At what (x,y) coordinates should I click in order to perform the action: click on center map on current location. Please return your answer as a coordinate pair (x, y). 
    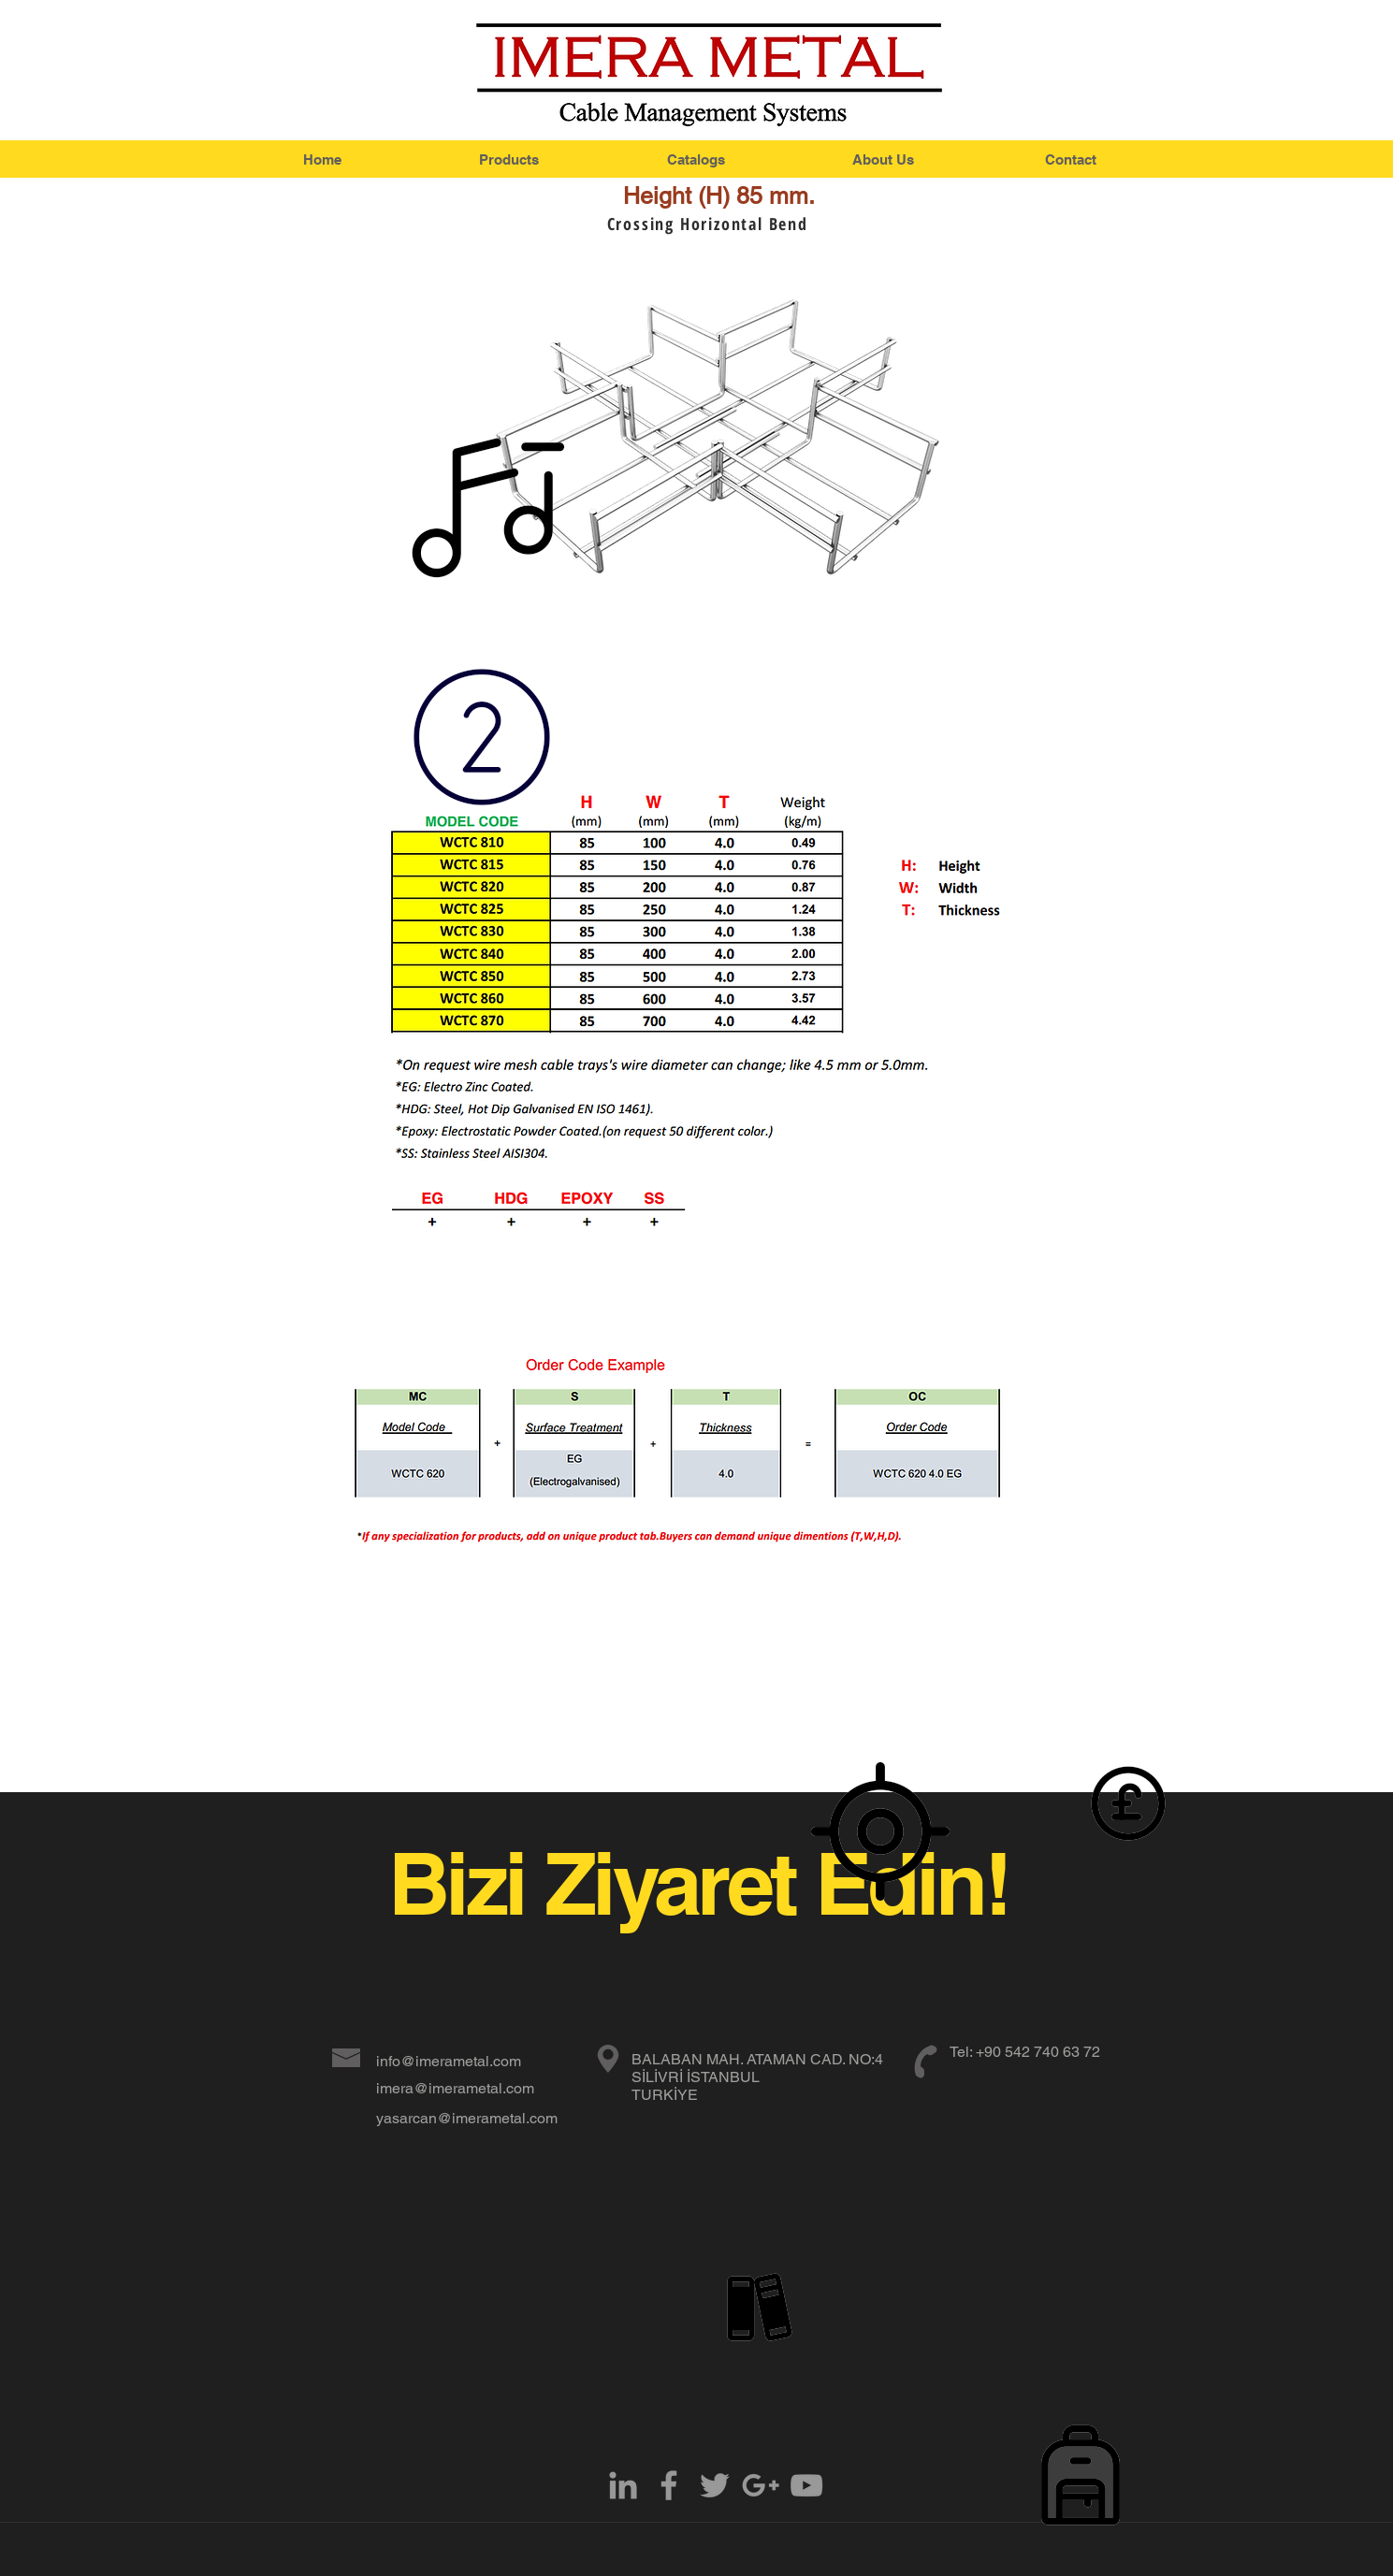
    Looking at the image, I should click on (880, 1831).